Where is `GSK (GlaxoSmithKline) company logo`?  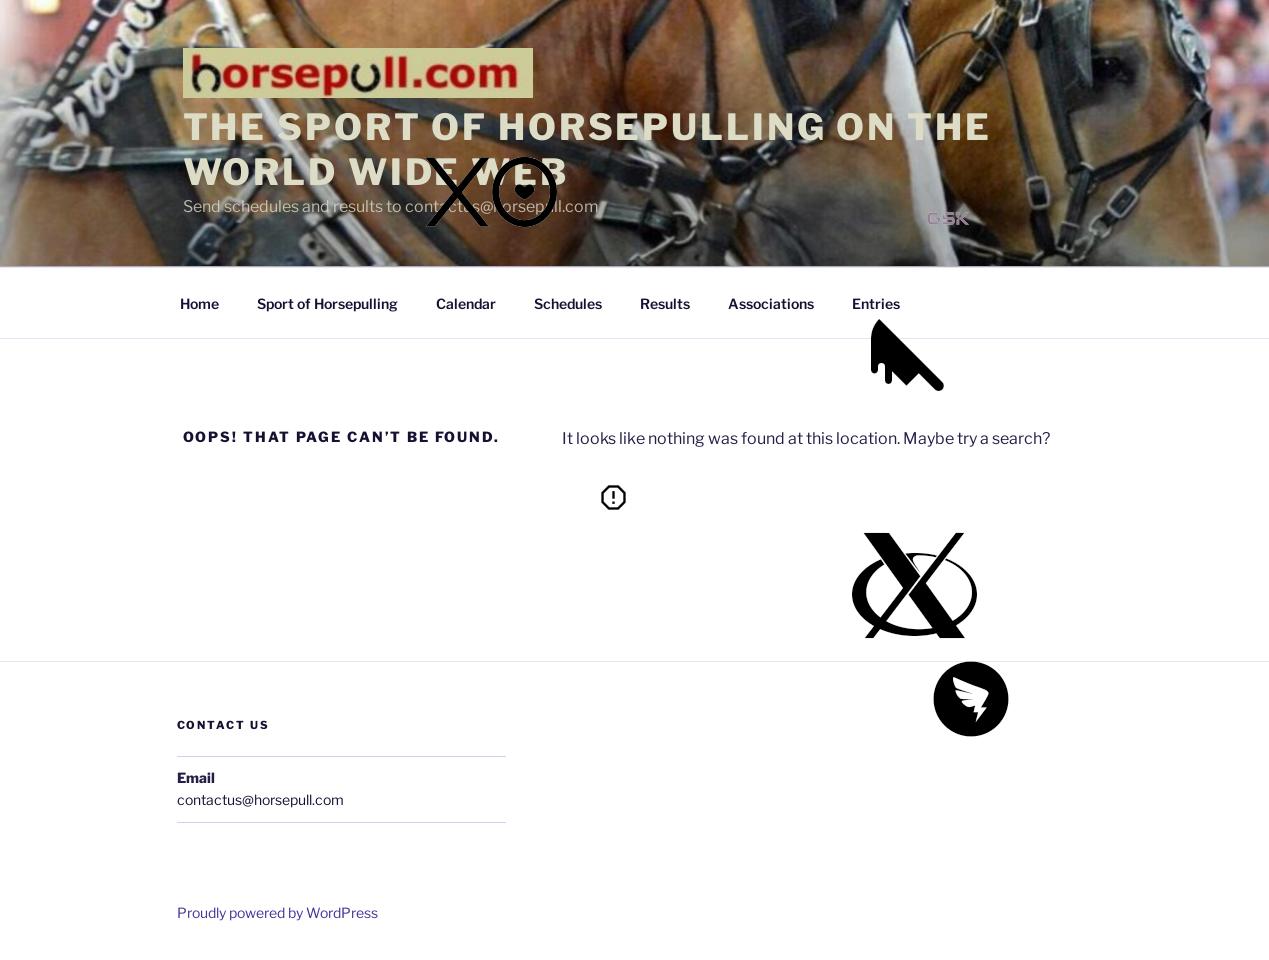
GSK (GlaxoSmithKline) company logo is located at coordinates (948, 218).